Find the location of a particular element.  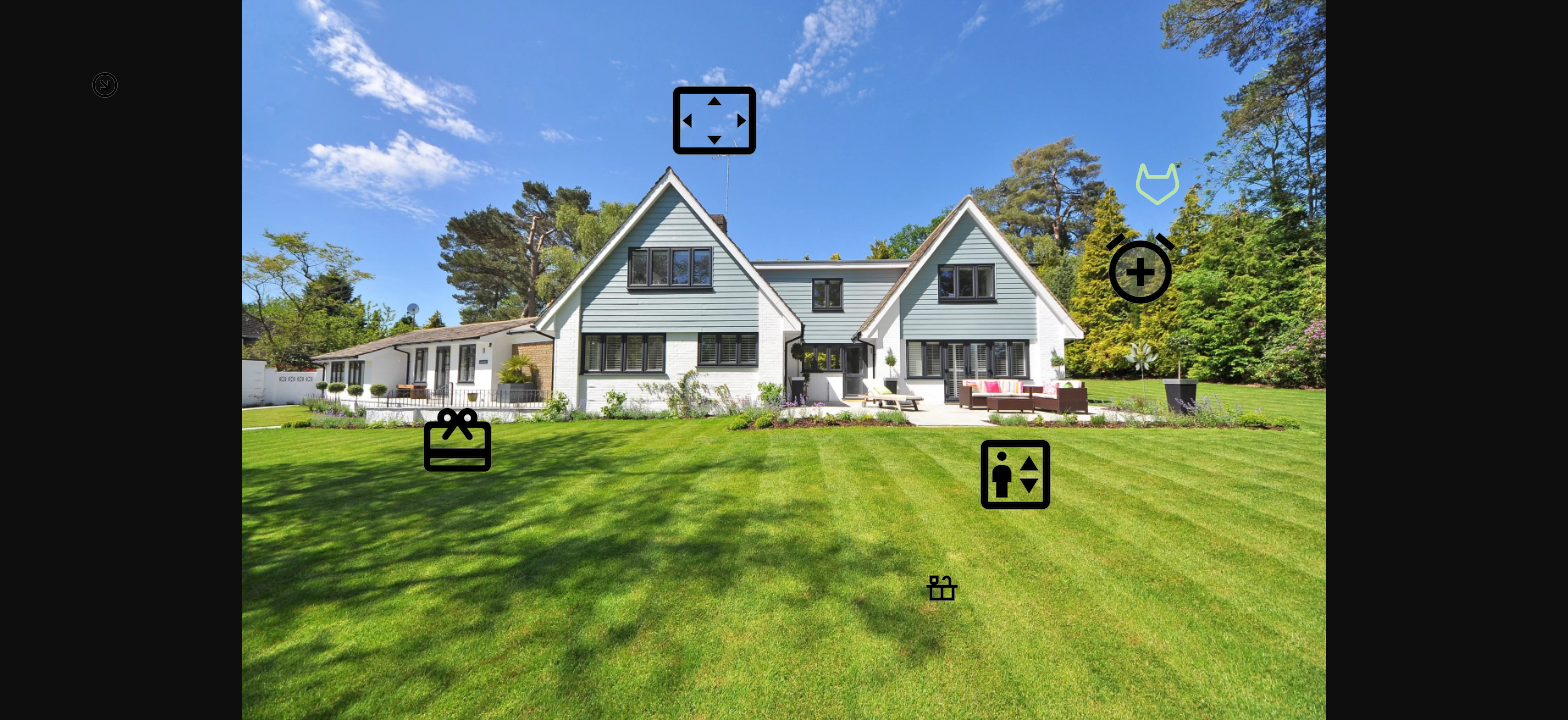

navigate to the next section below is located at coordinates (105, 85).